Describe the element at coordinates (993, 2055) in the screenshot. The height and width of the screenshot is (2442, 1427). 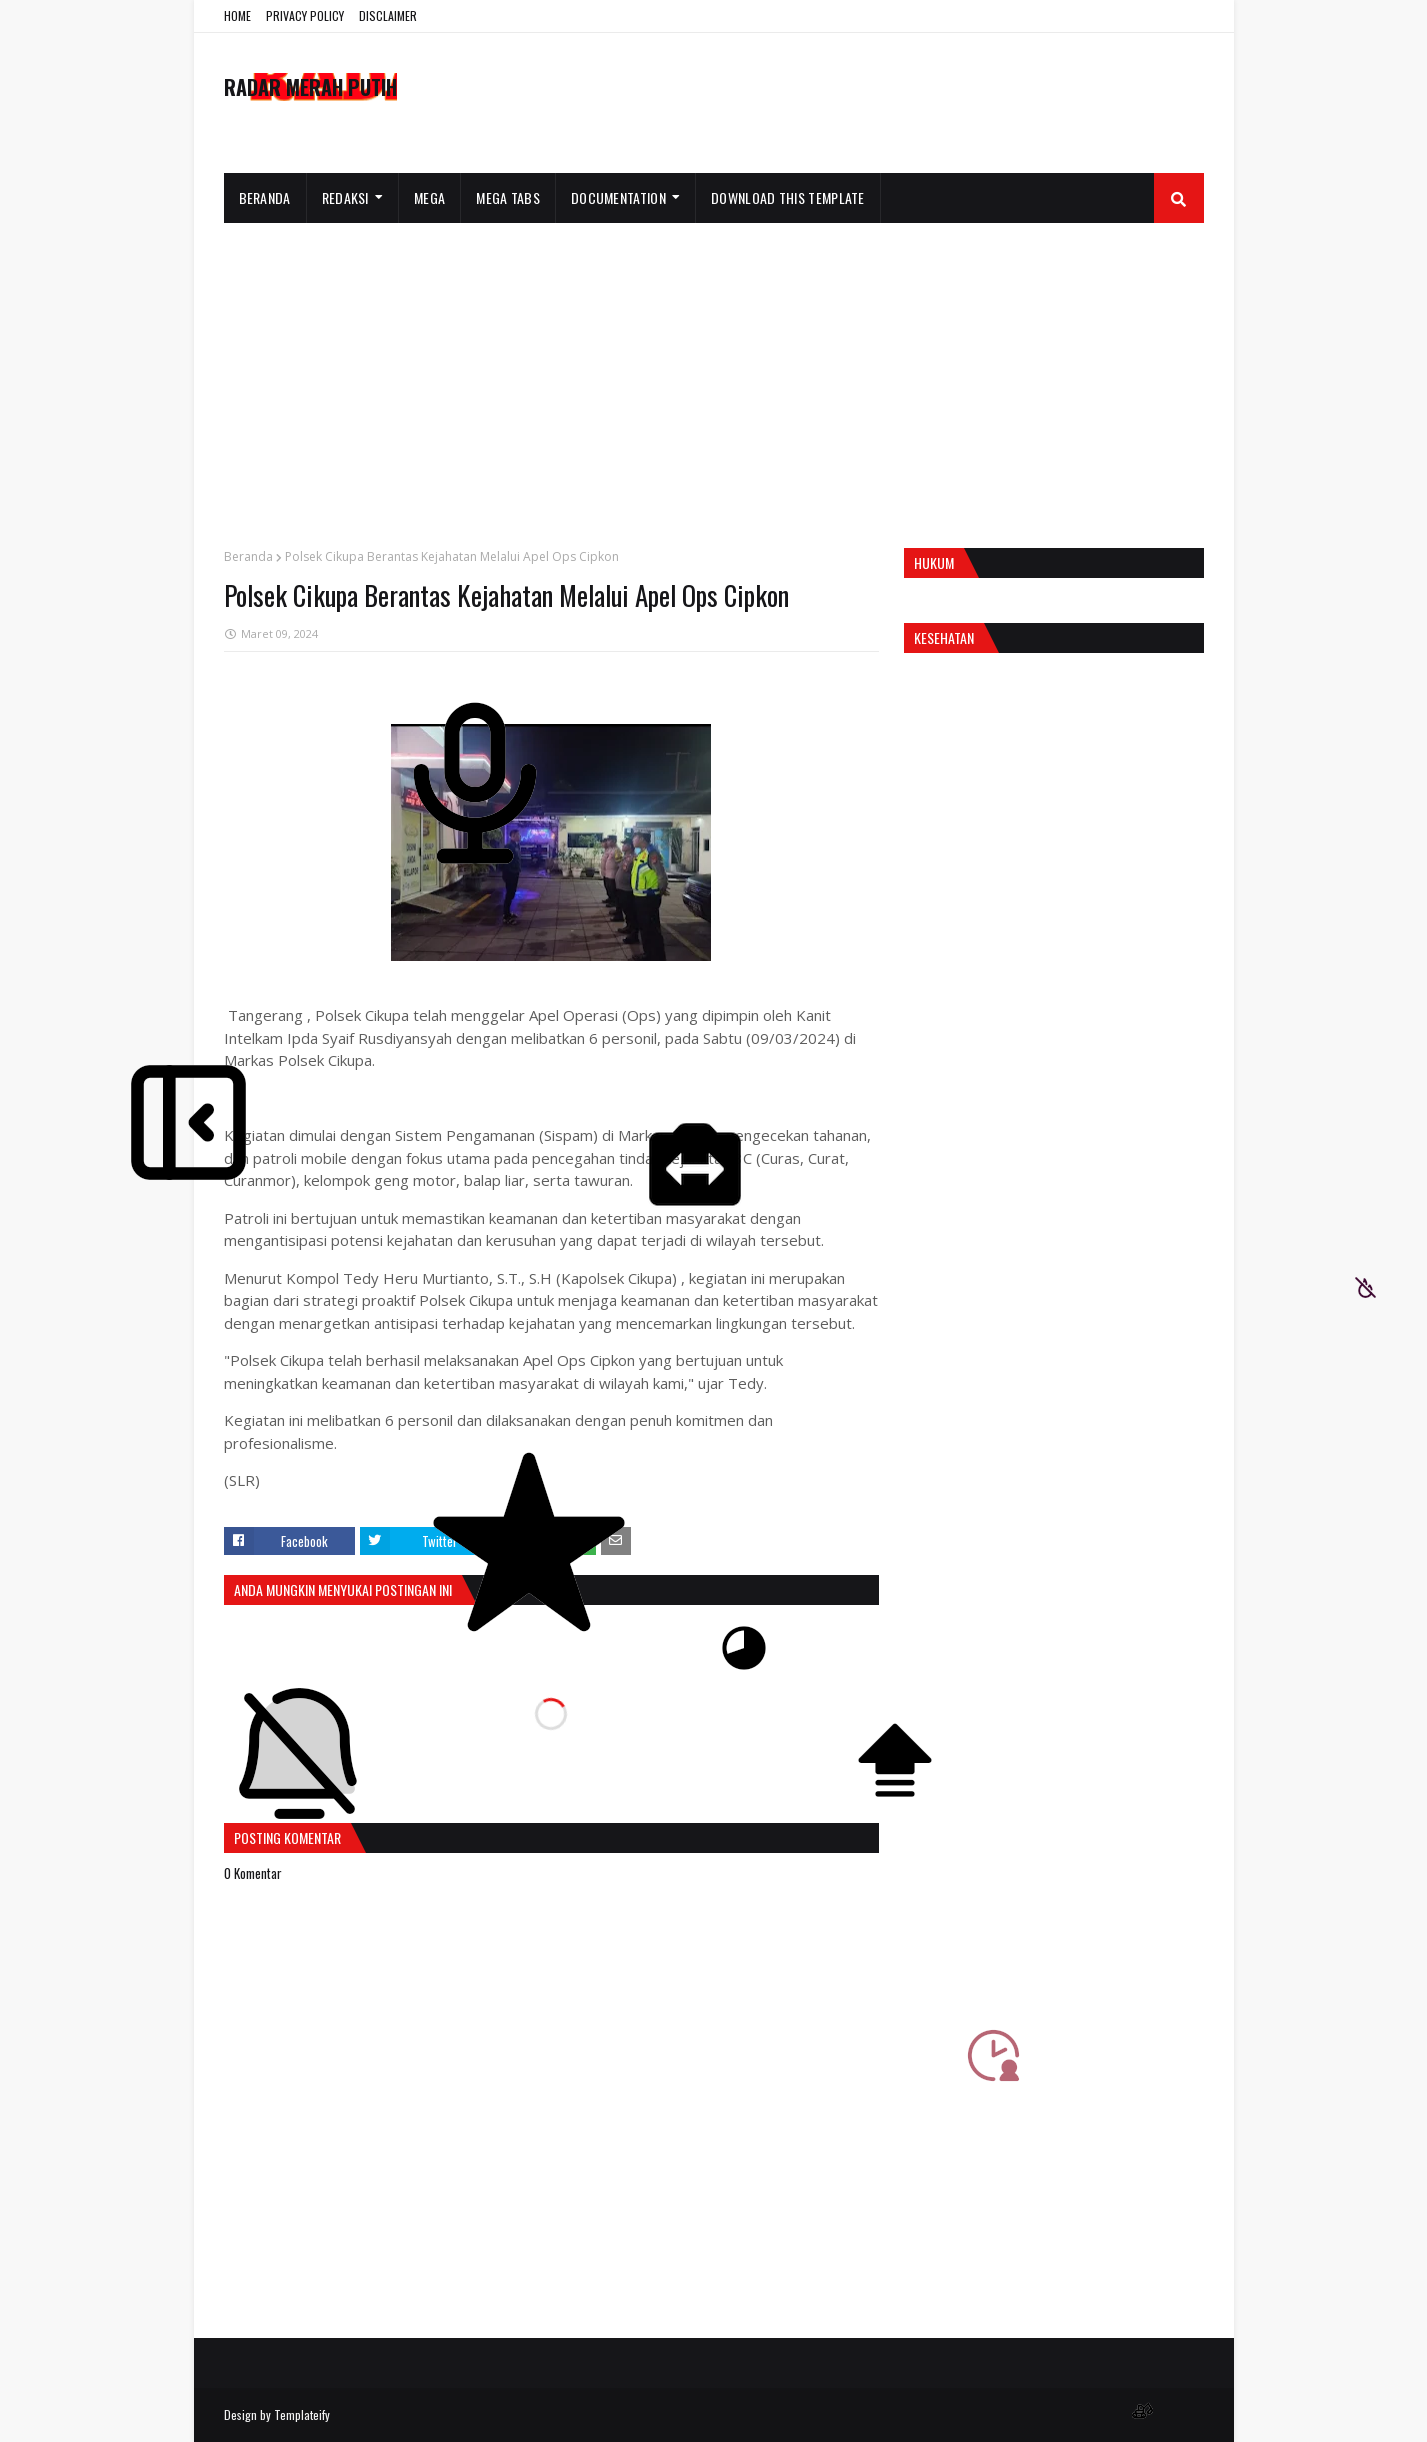
I see `view user activity history` at that location.